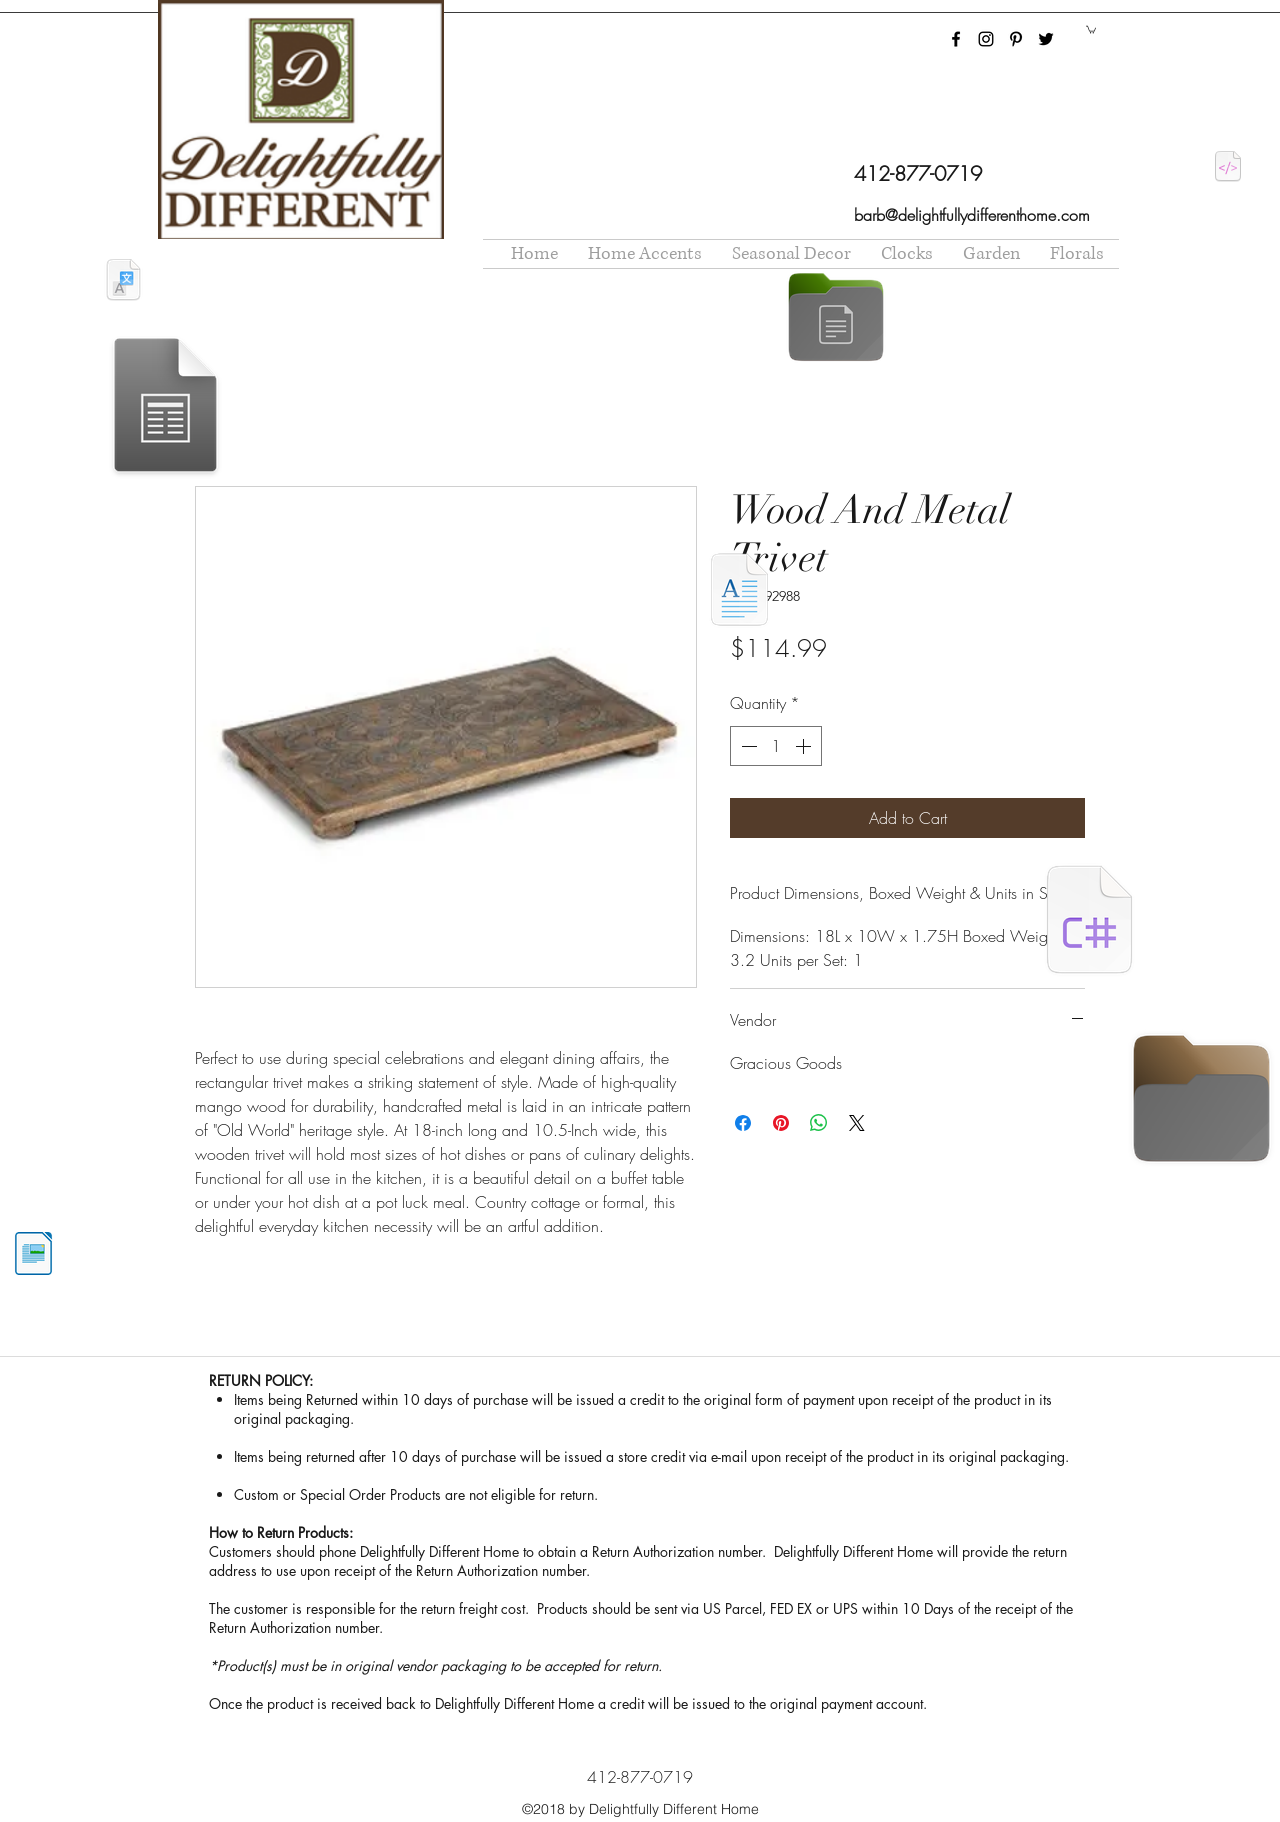 The width and height of the screenshot is (1280, 1822). What do you see at coordinates (33, 1253) in the screenshot?
I see `open a libreoffice writer document` at bounding box center [33, 1253].